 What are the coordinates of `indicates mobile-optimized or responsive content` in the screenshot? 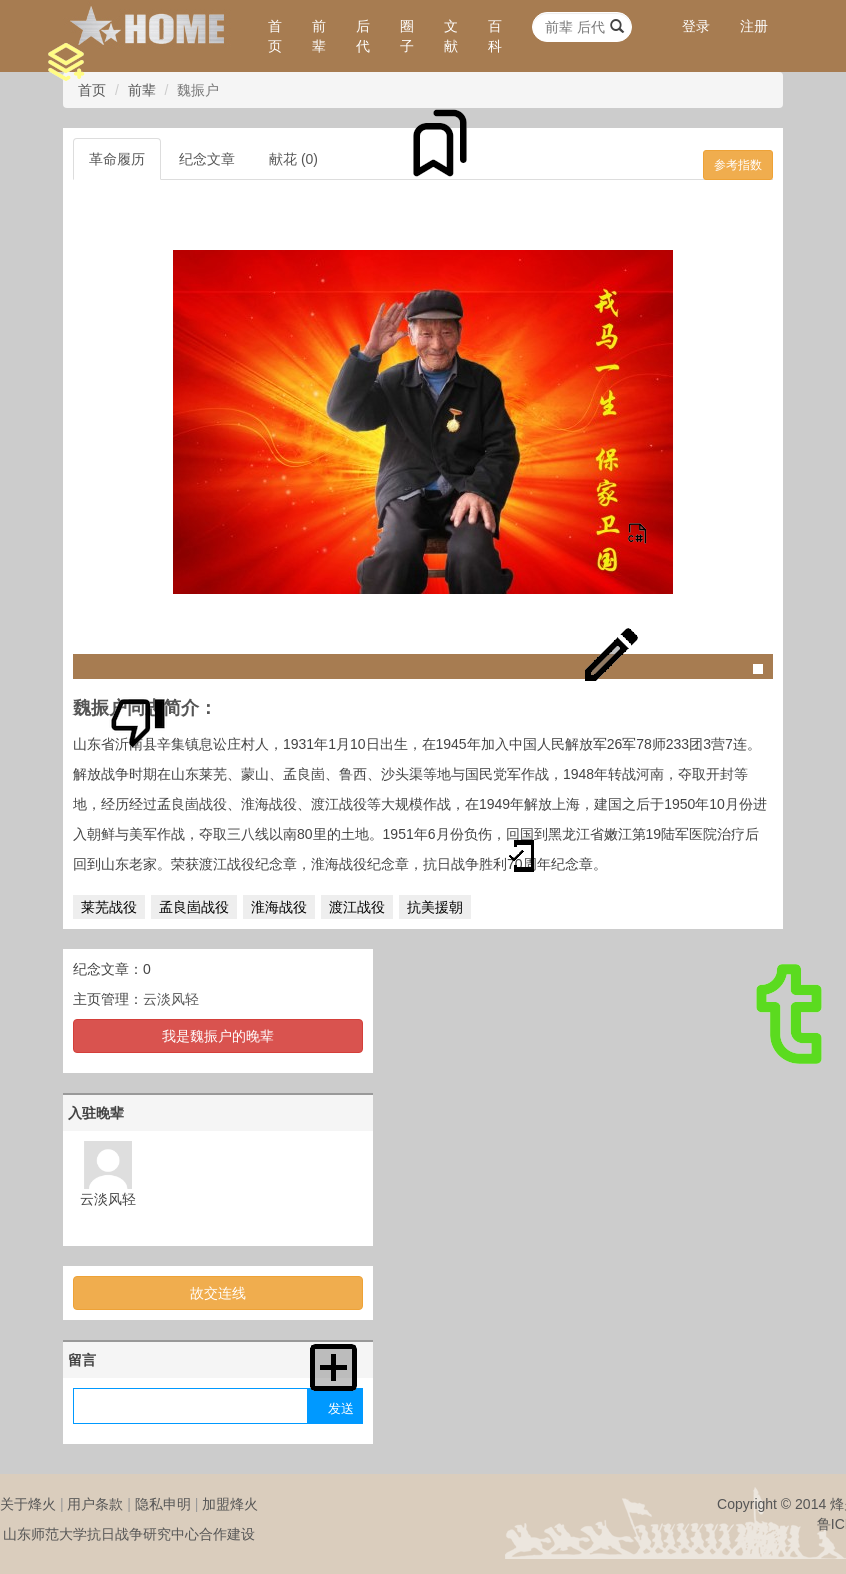 It's located at (521, 856).